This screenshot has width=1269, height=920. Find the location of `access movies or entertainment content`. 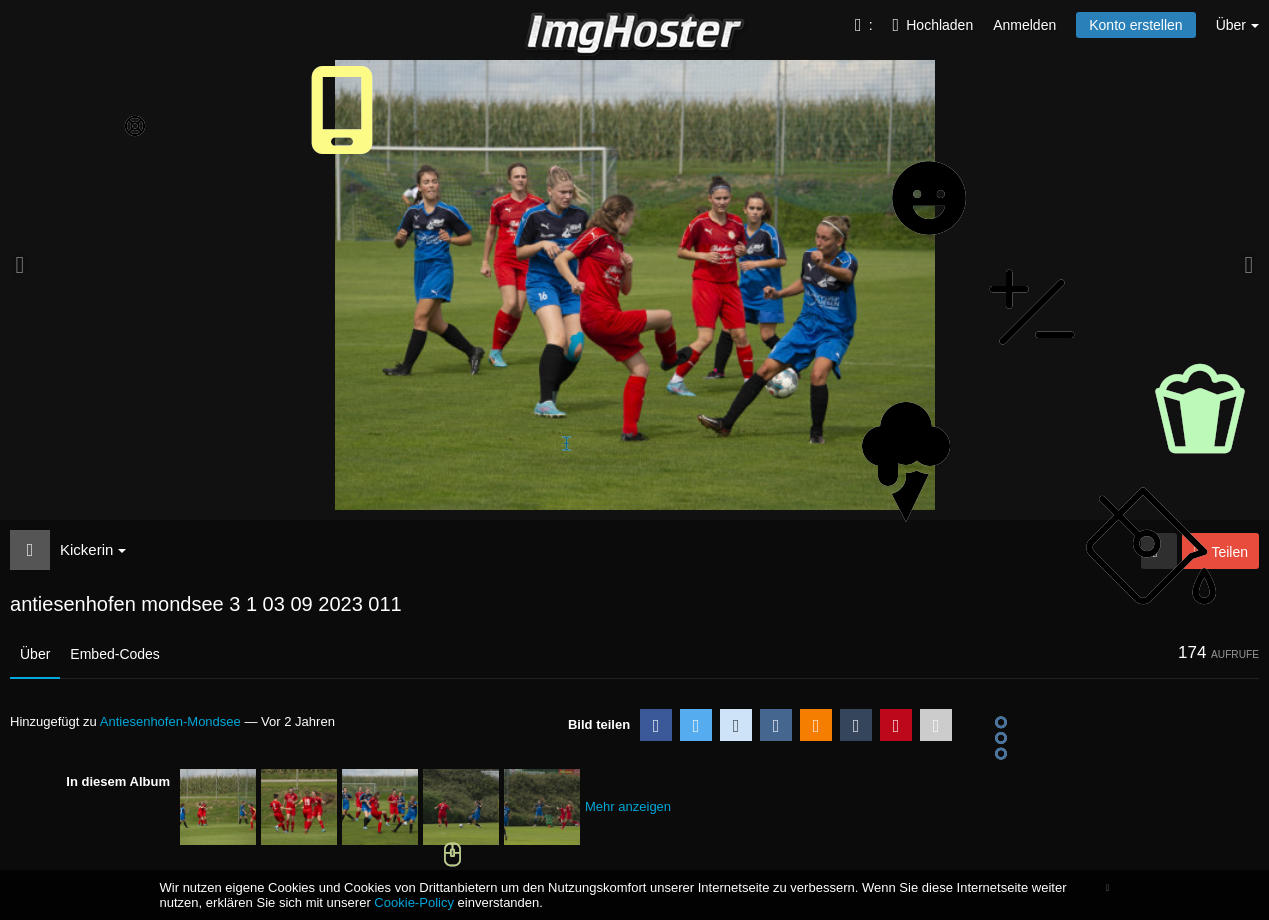

access movies or entertainment content is located at coordinates (1200, 412).